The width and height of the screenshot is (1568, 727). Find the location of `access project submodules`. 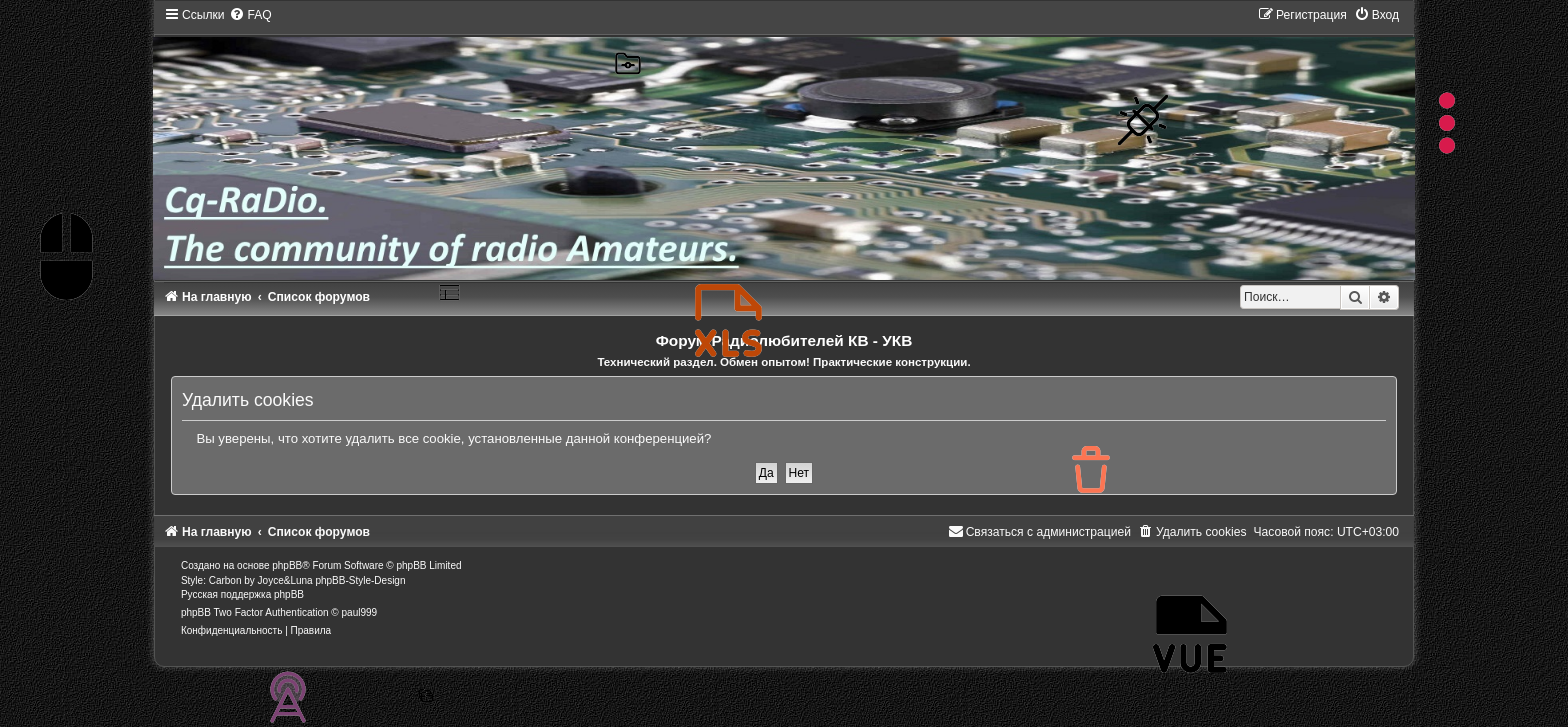

access project submodules is located at coordinates (426, 695).